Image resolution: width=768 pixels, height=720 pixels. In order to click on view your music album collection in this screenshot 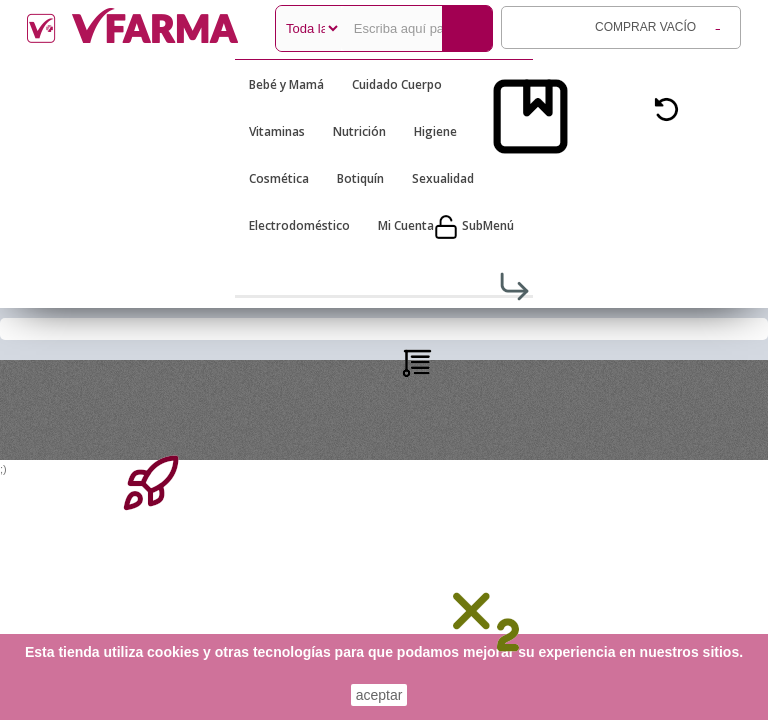, I will do `click(530, 116)`.